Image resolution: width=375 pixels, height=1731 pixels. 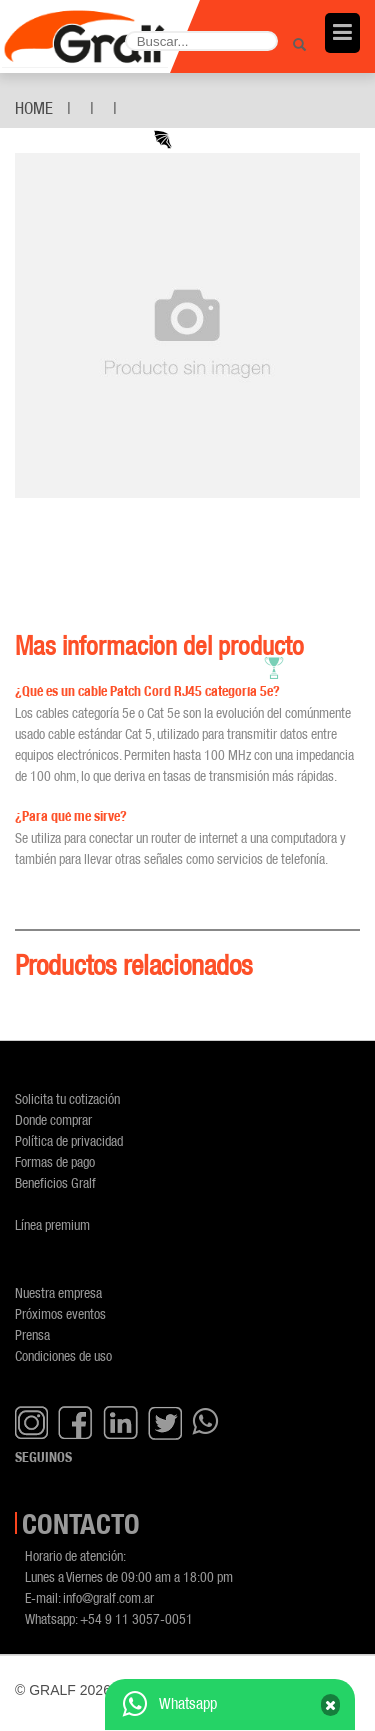 I want to click on select bat or vampire character class, so click(x=162, y=139).